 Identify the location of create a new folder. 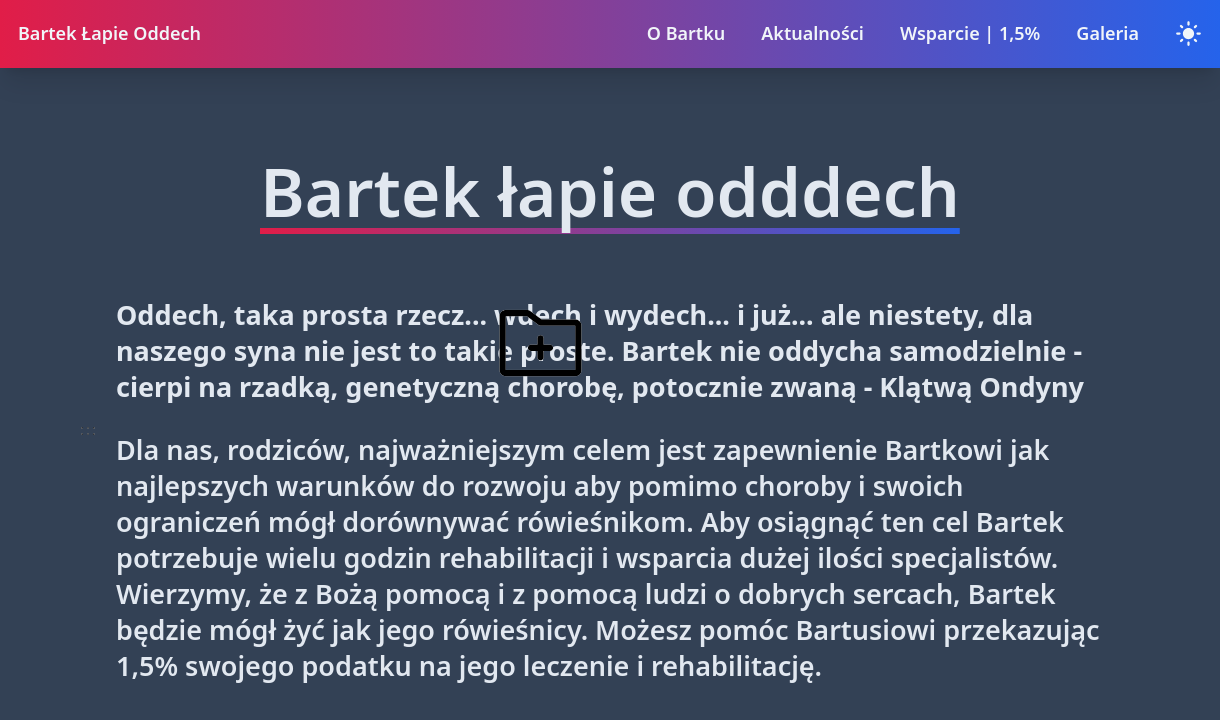
(540, 341).